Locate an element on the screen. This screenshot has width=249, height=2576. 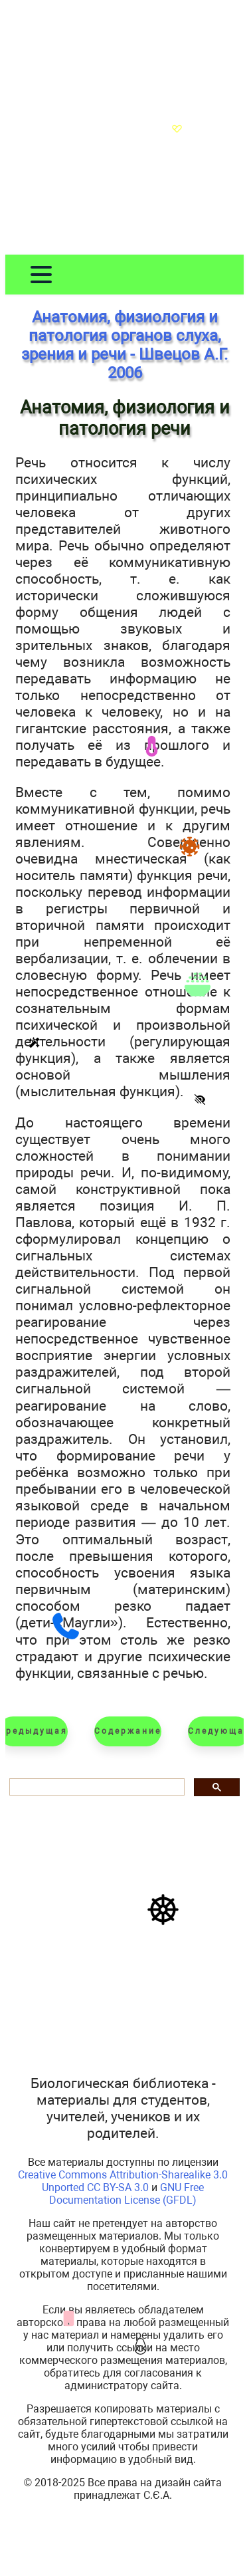
indicates moderate or medium temperature is located at coordinates (151, 746).